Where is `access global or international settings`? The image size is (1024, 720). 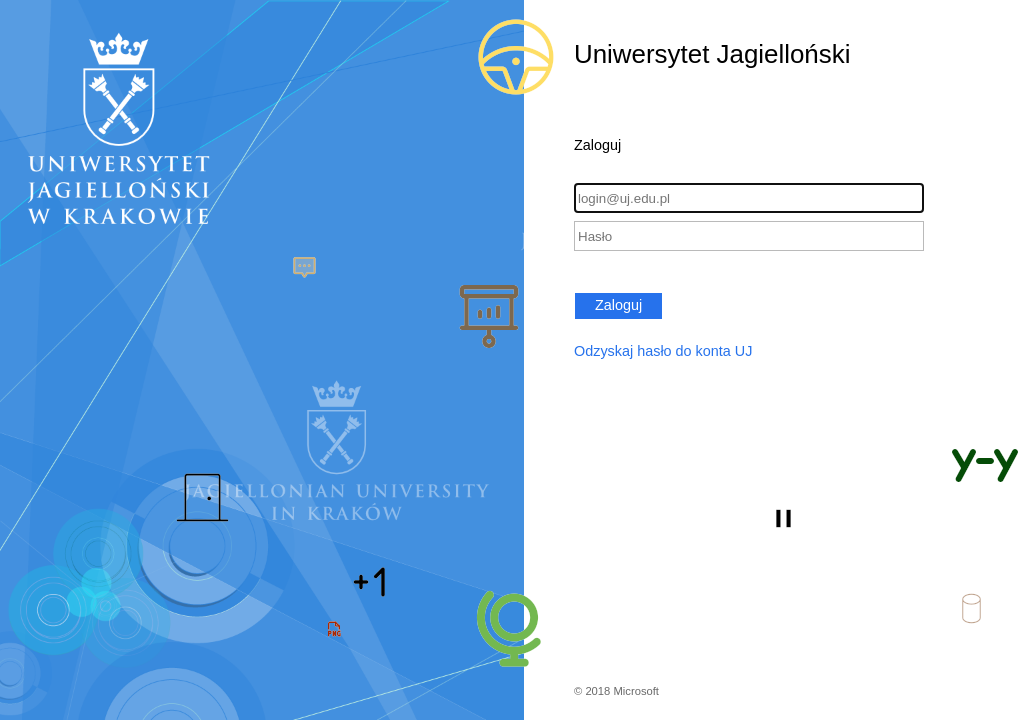 access global or international settings is located at coordinates (511, 625).